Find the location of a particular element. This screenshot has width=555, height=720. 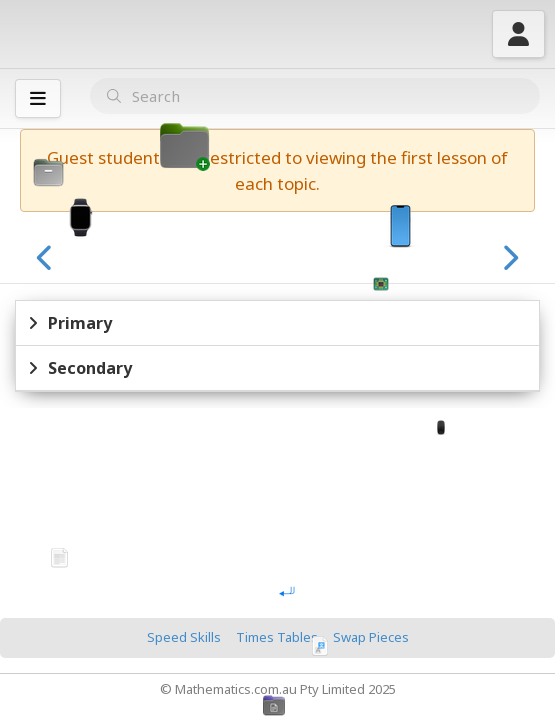

reply to all recipients of an email is located at coordinates (286, 591).